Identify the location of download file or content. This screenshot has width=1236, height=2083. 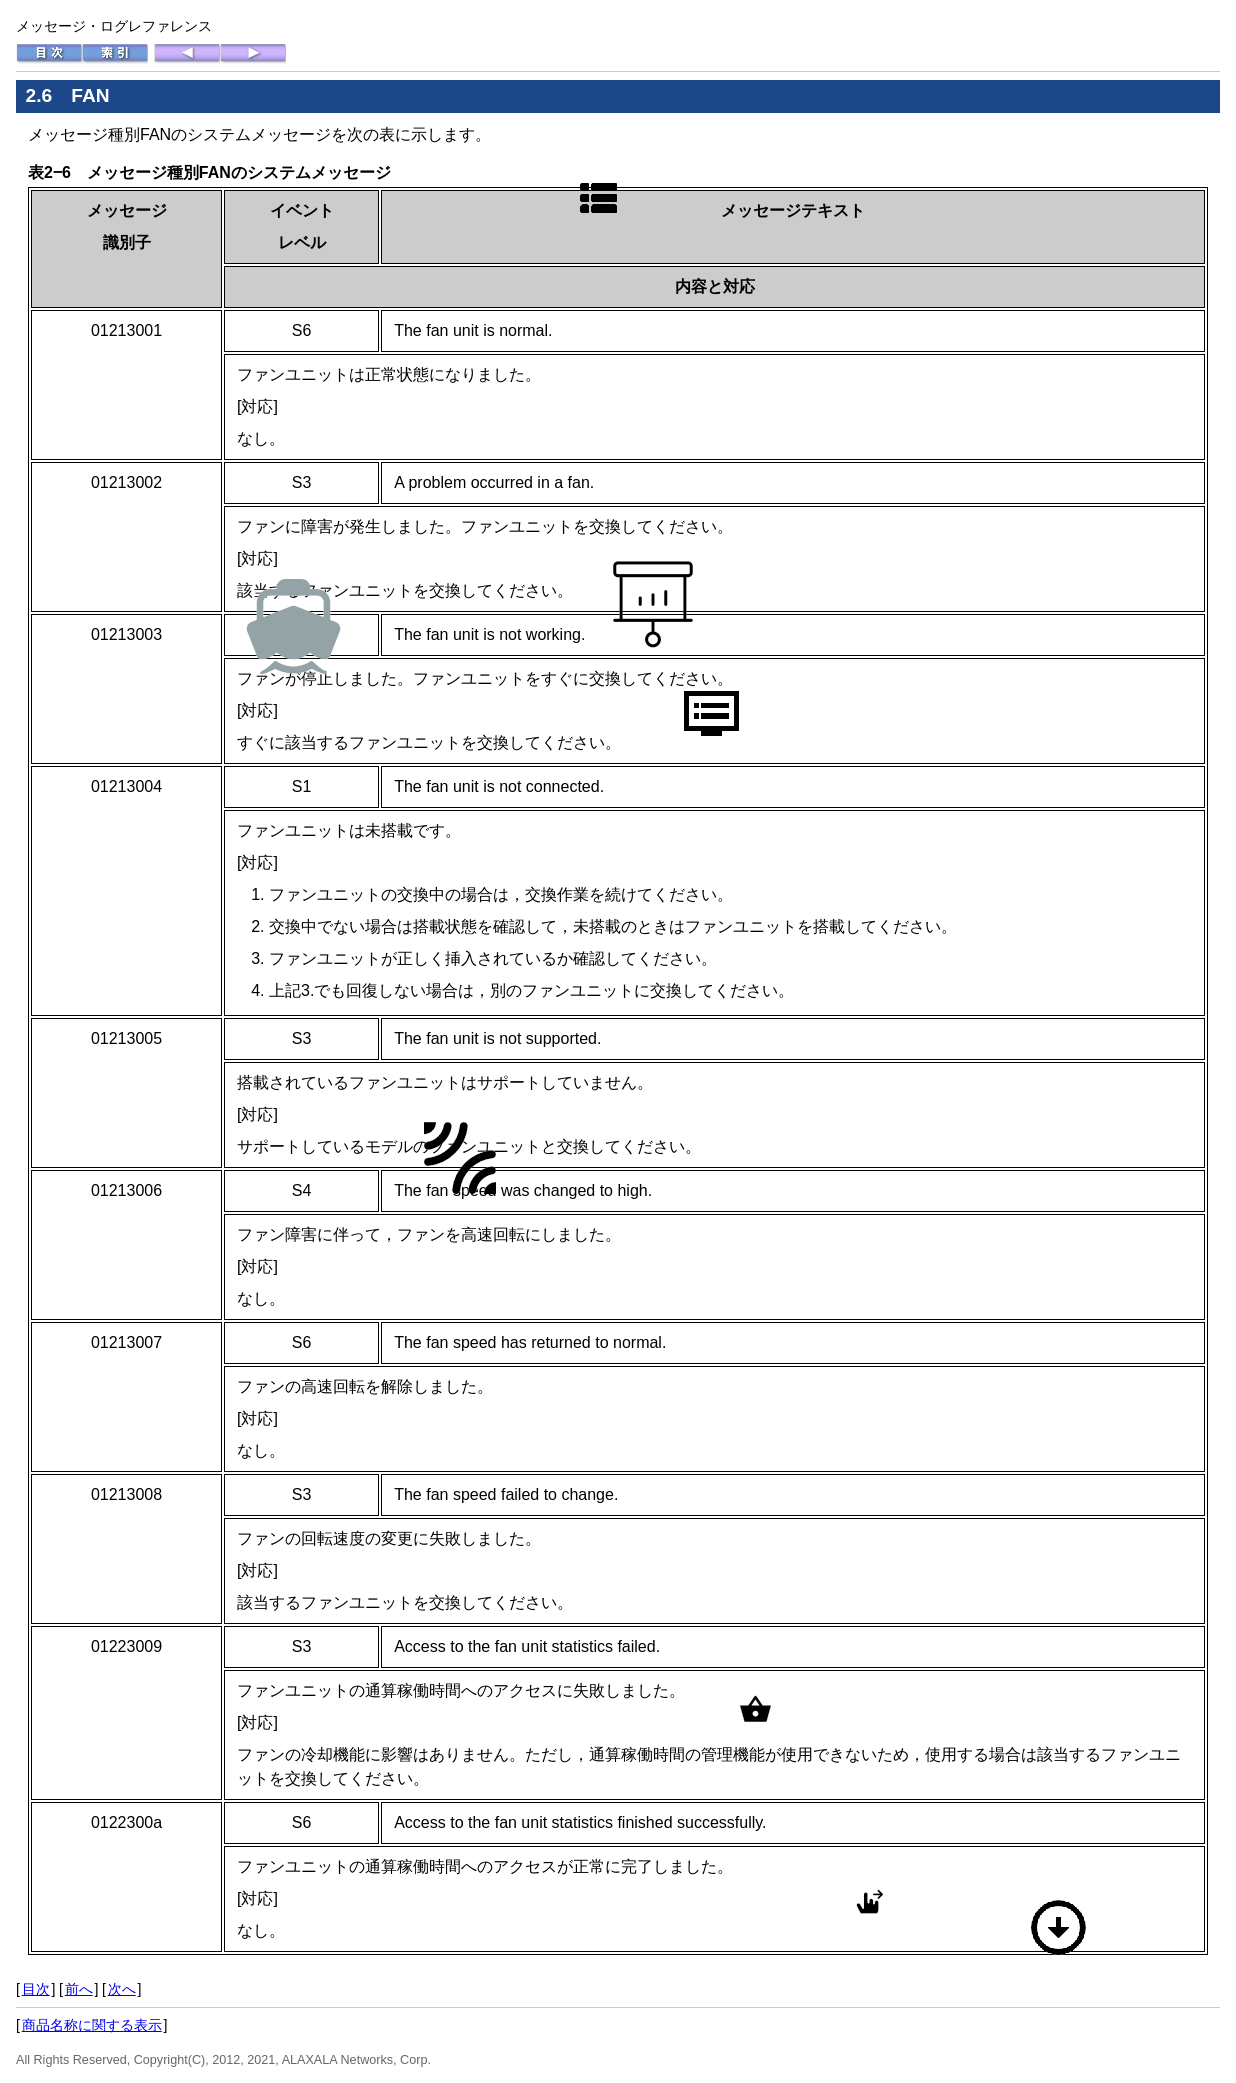
(1058, 1927).